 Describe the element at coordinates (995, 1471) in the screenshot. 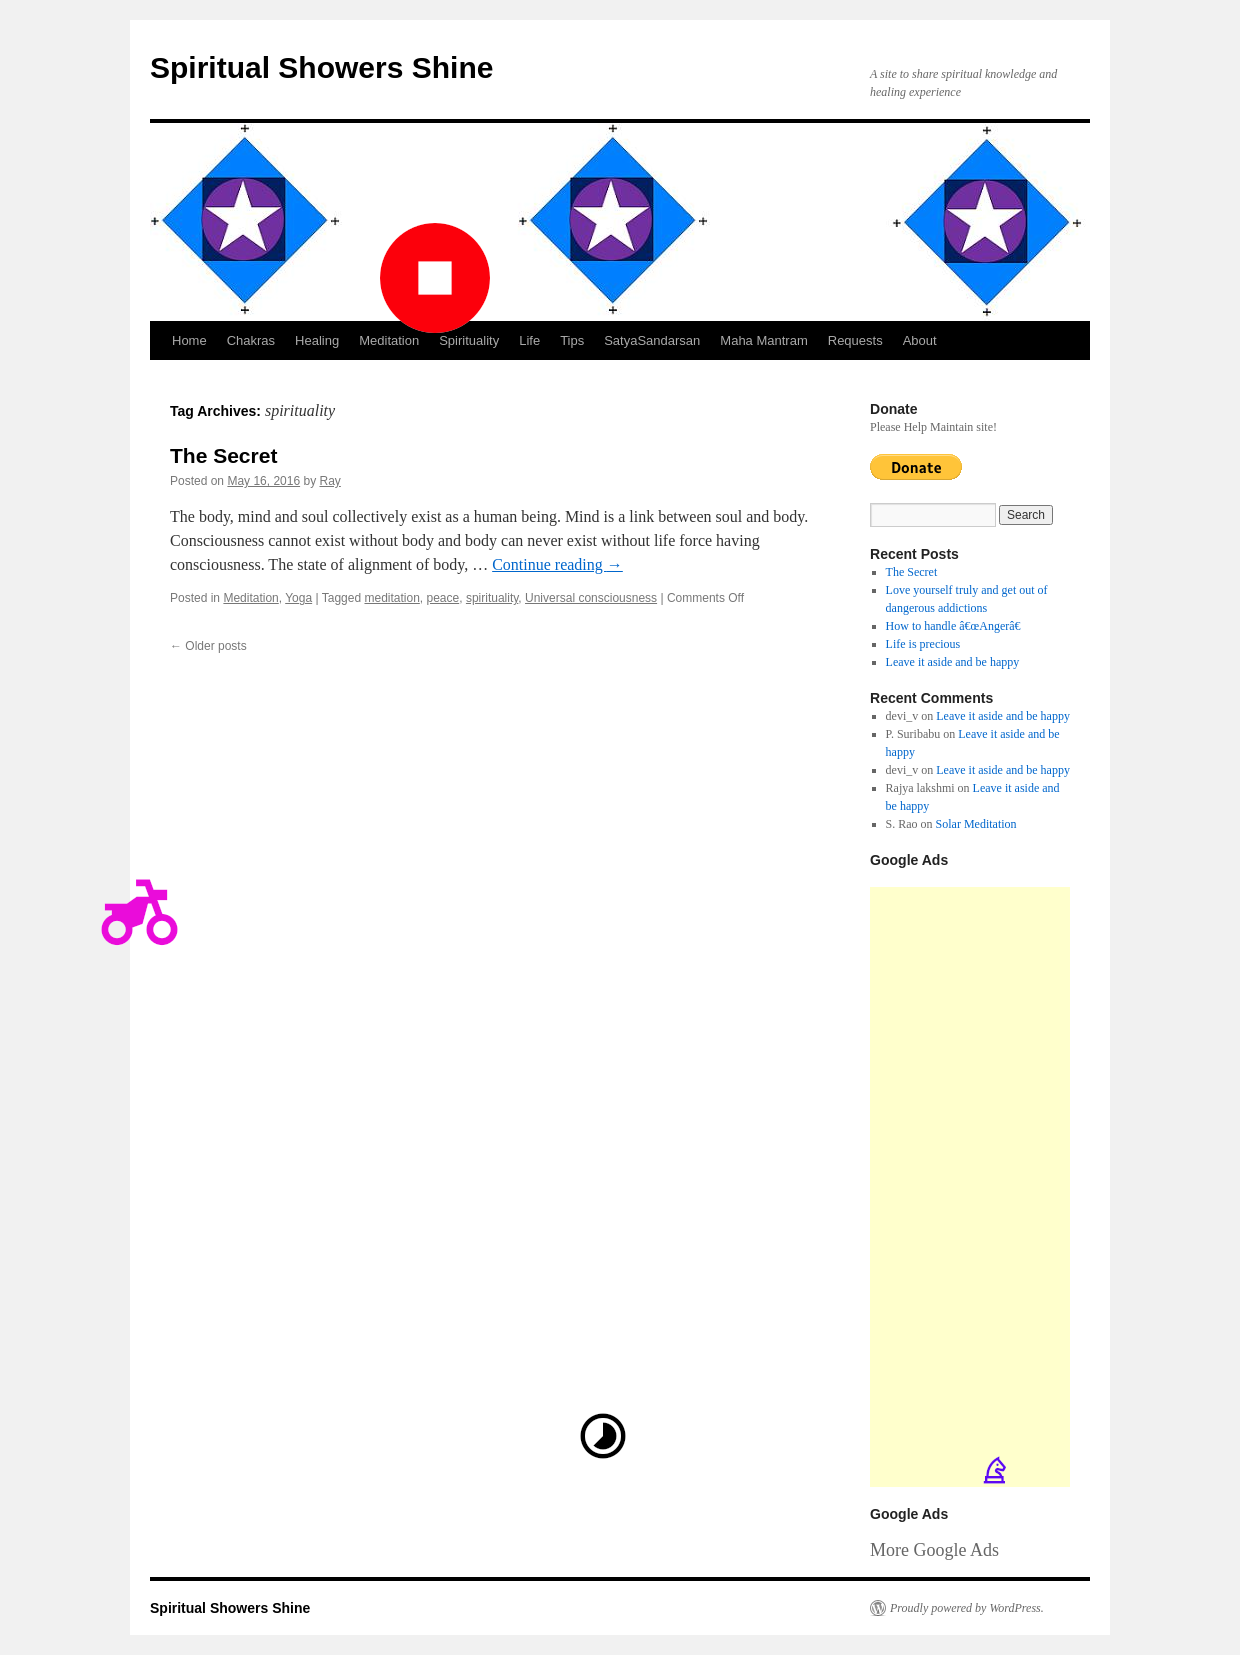

I see `play chess game` at that location.